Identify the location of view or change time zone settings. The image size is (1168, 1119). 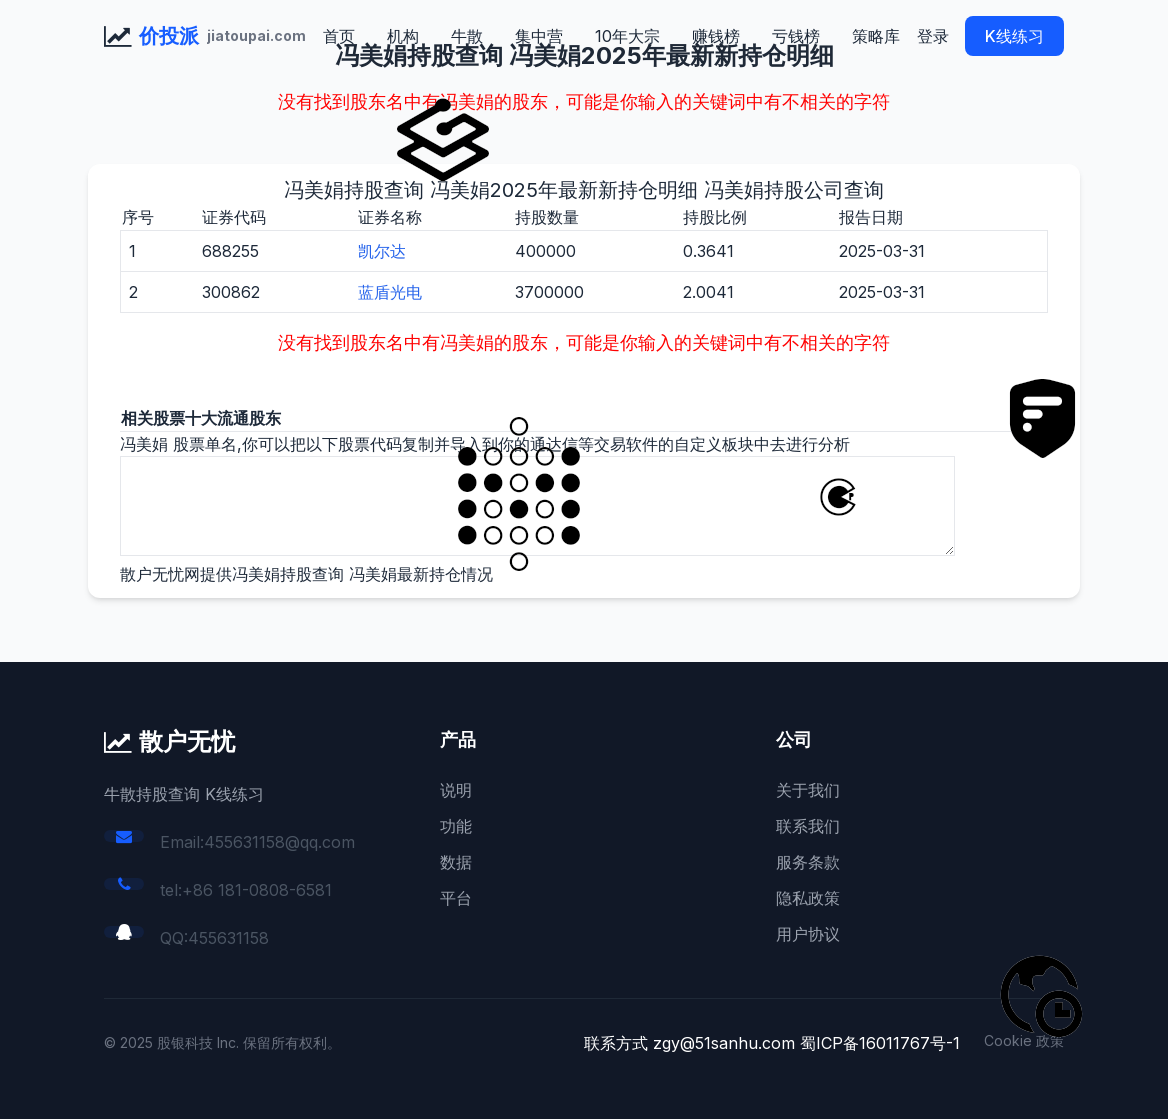
(1039, 994).